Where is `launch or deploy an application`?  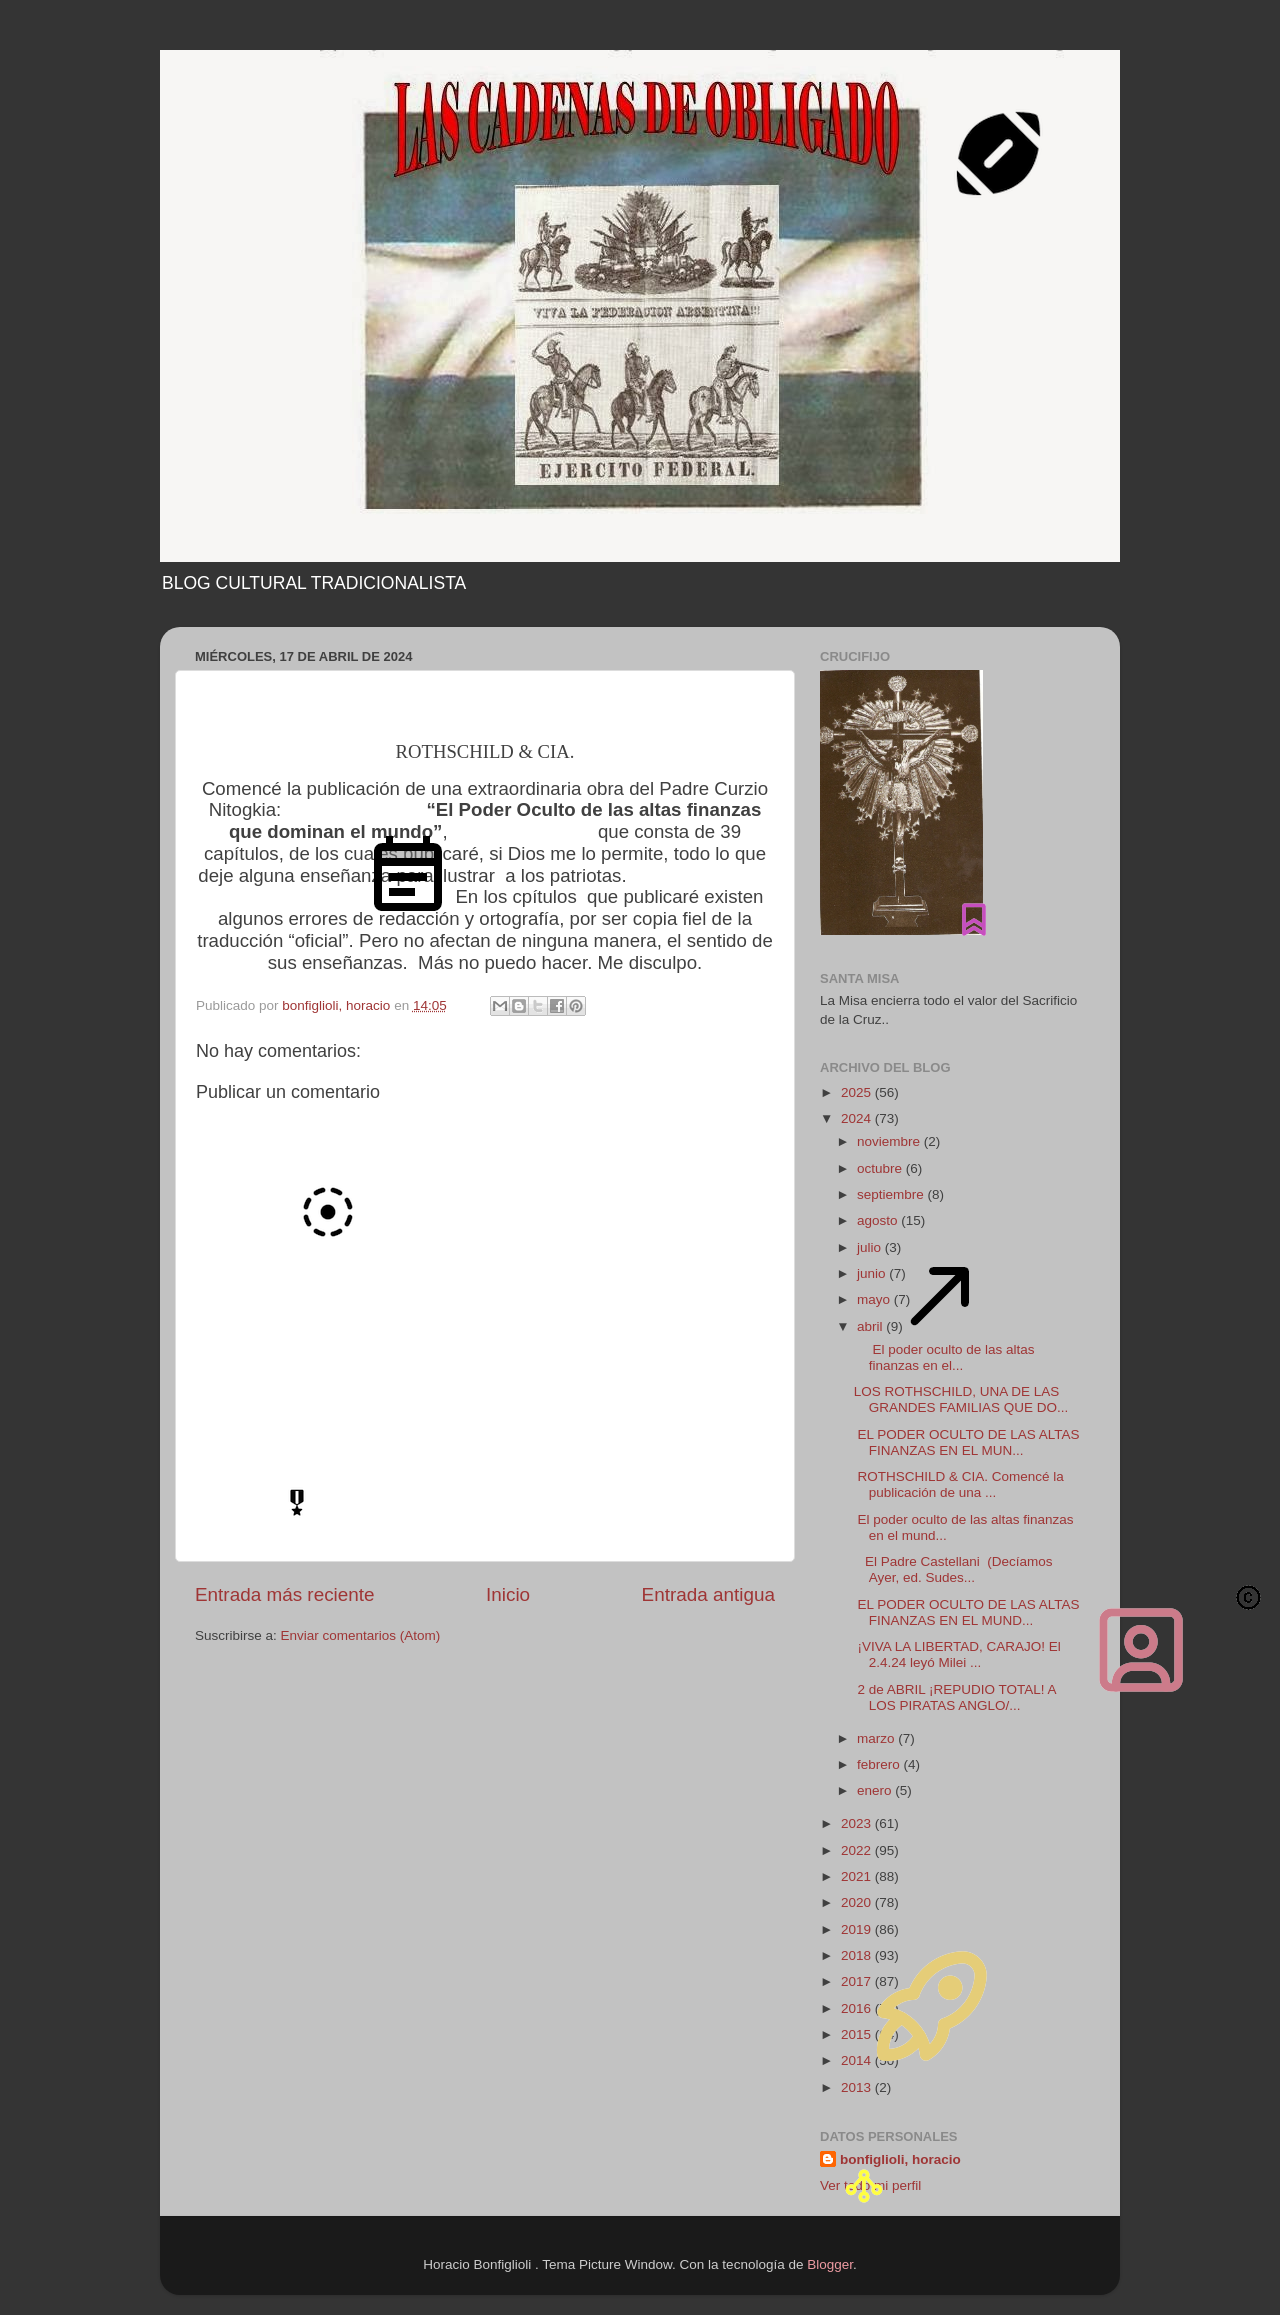
launch or deploy an application is located at coordinates (932, 2006).